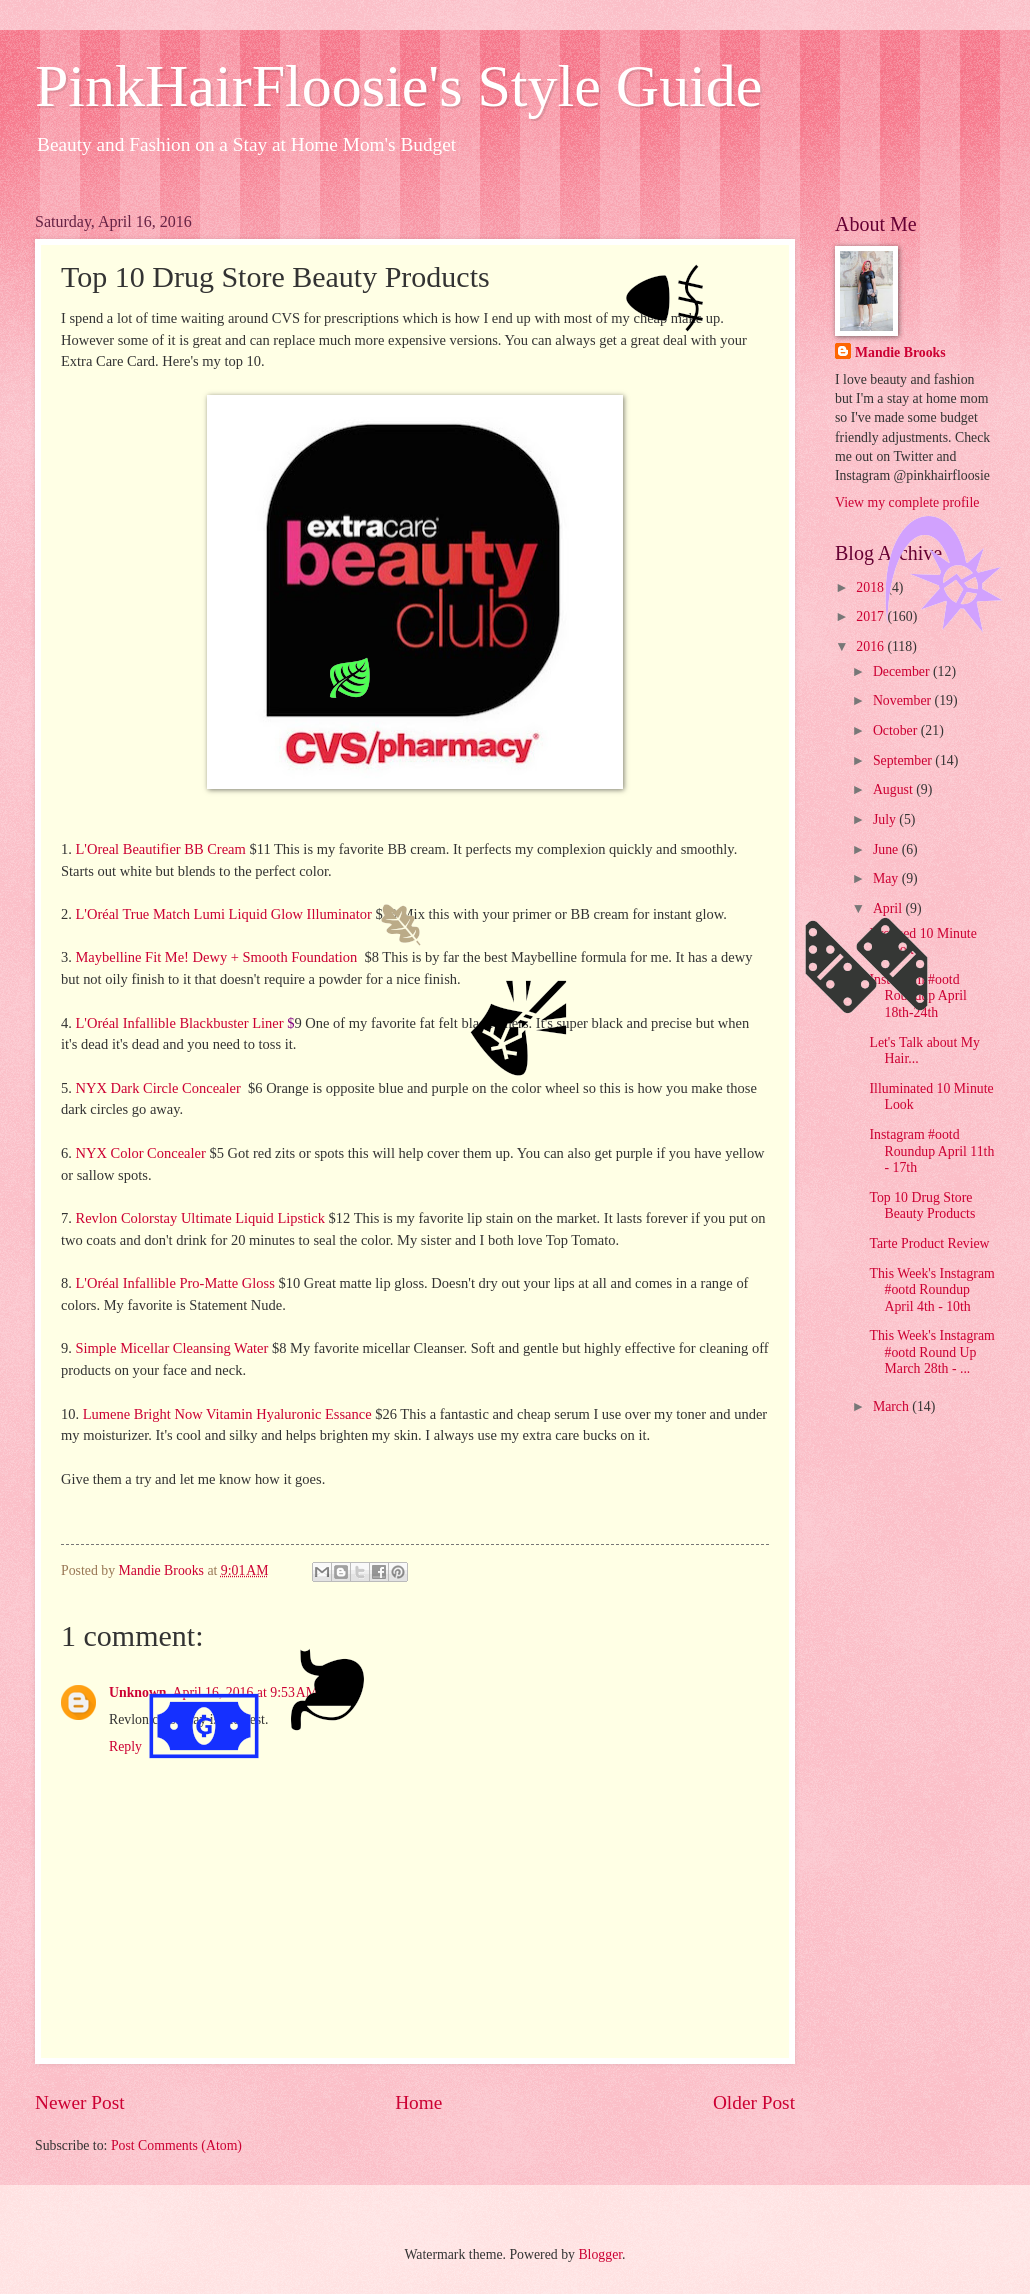  Describe the element at coordinates (665, 298) in the screenshot. I see `toggle fog lights on or off` at that location.